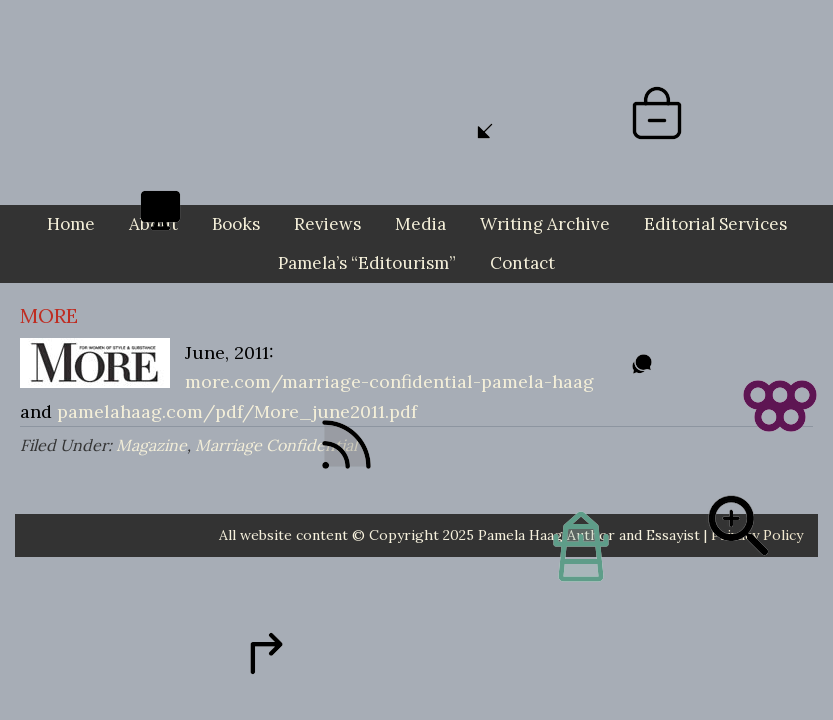 This screenshot has height=720, width=833. I want to click on reply to a message or forward content, so click(263, 653).